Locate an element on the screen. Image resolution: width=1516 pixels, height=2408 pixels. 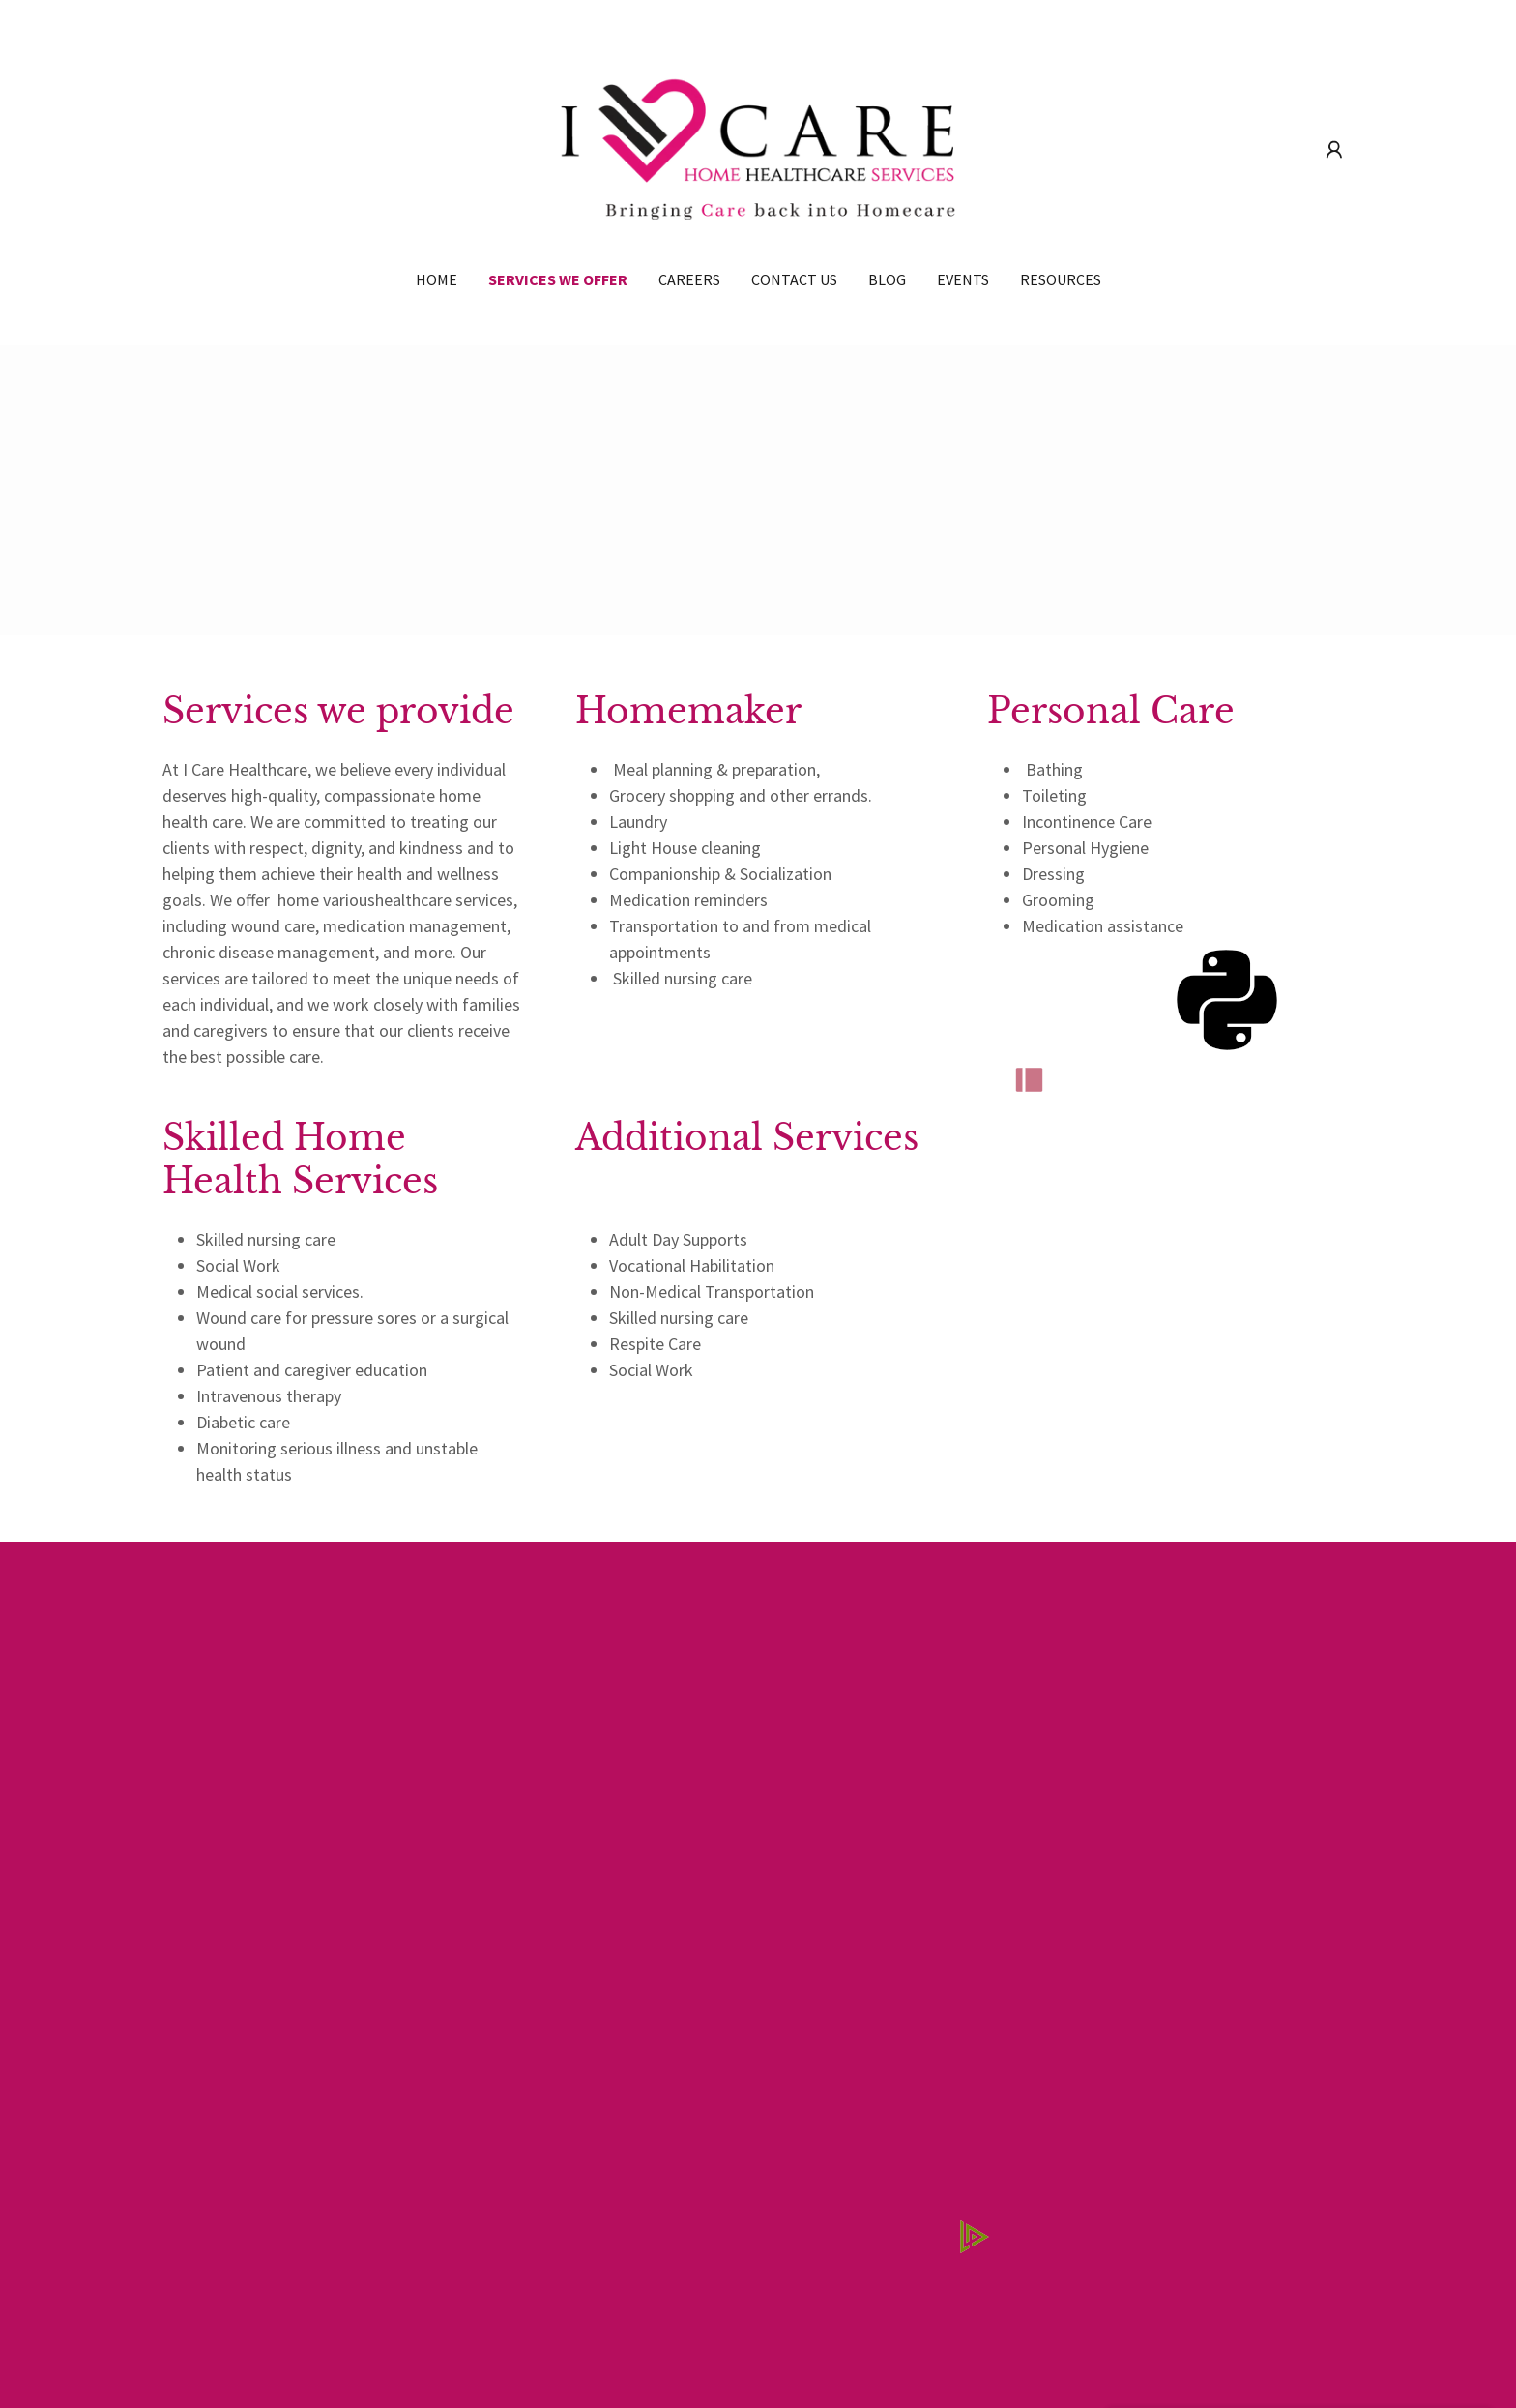
switch to left sidebar layout is located at coordinates (1029, 1079).